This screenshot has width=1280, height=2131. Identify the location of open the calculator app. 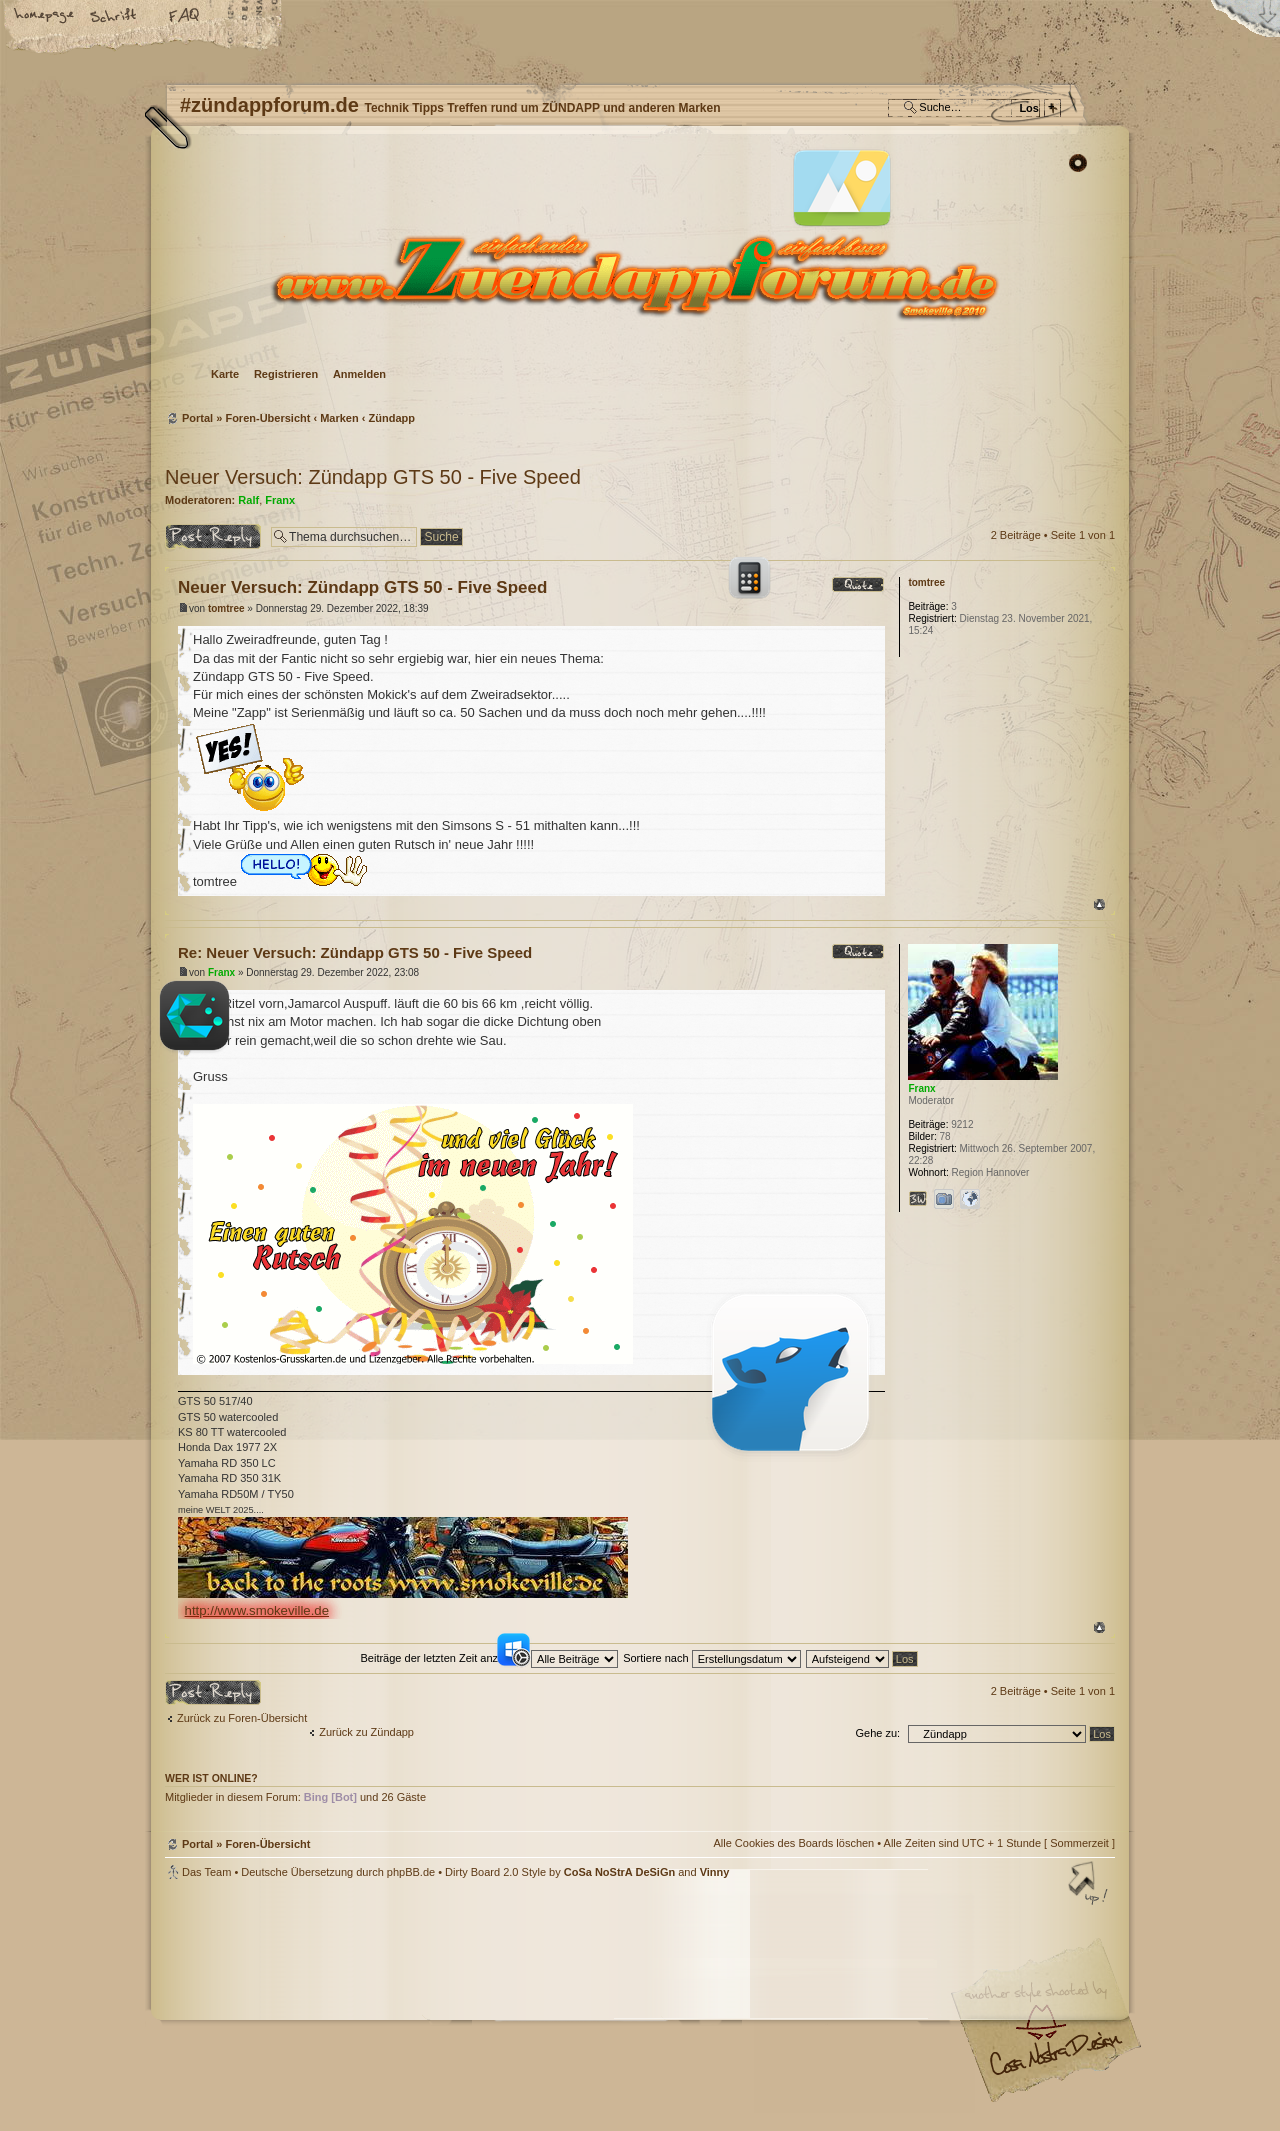
(749, 577).